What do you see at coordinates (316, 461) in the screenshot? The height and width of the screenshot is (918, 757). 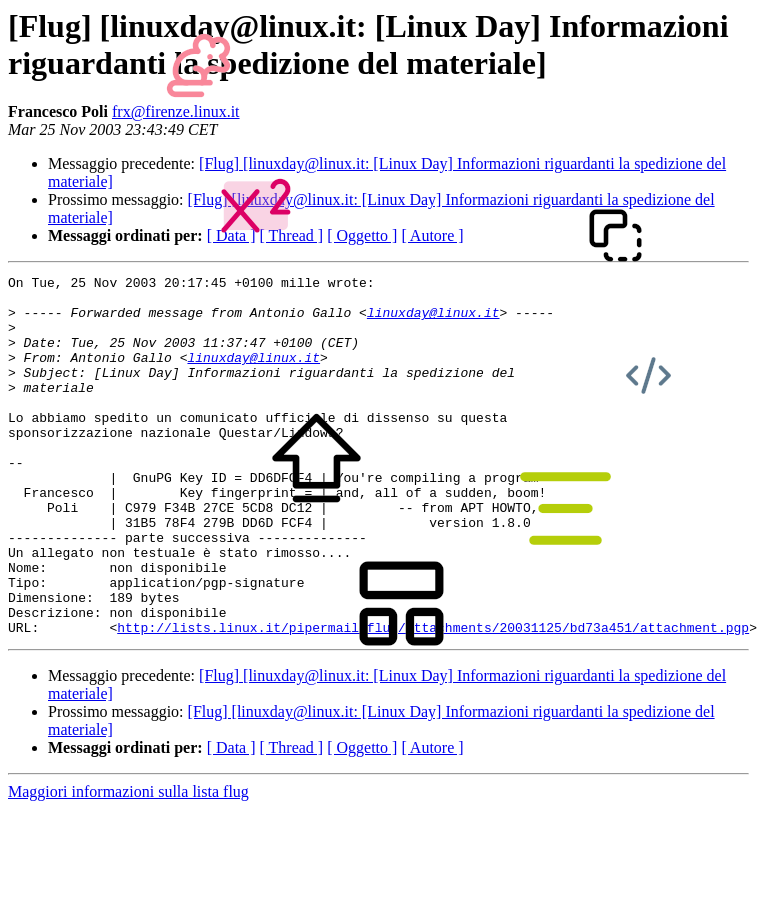 I see `upload a file or document` at bounding box center [316, 461].